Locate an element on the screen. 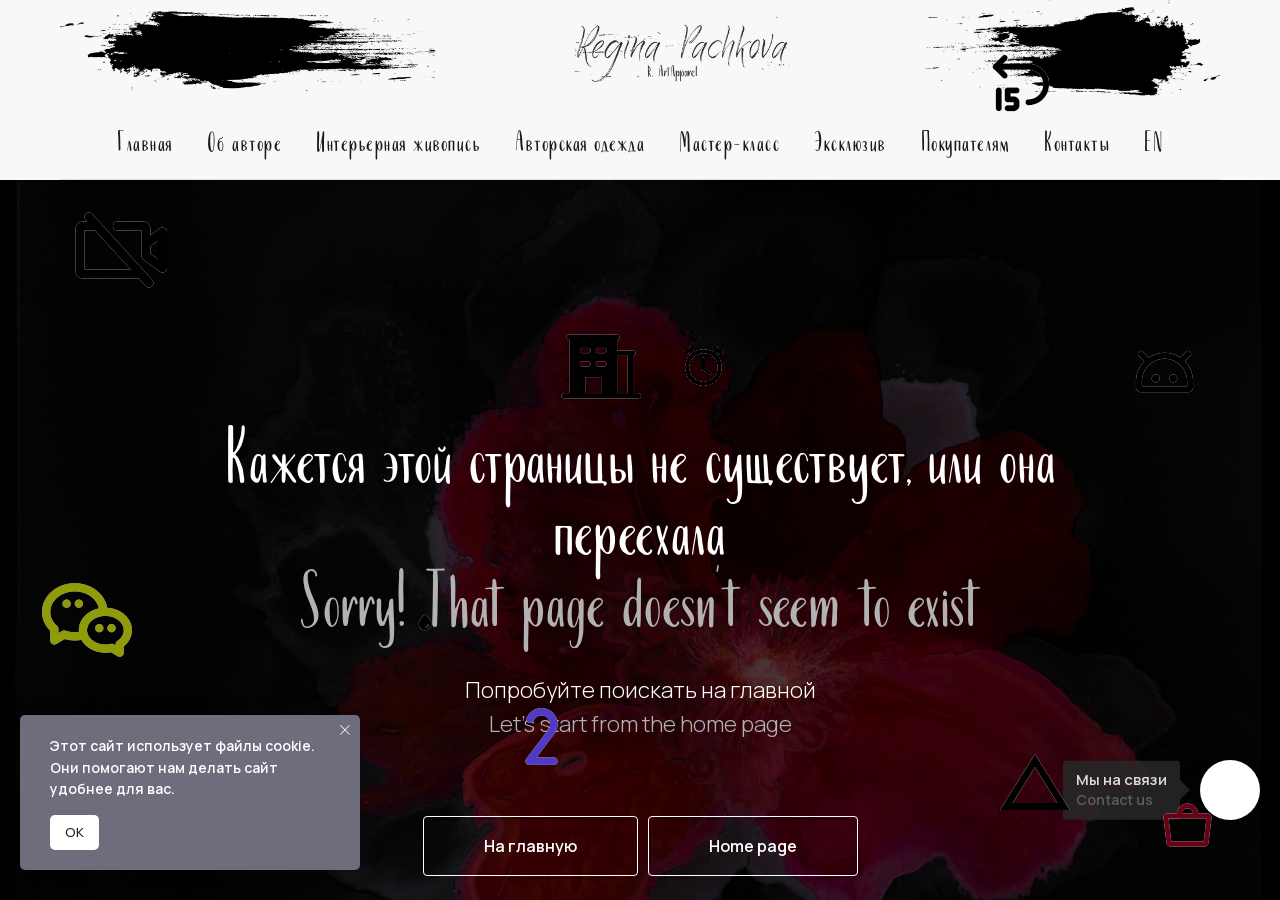 This screenshot has height=900, width=1280. skip back 15 seconds in media playback is located at coordinates (1019, 84).